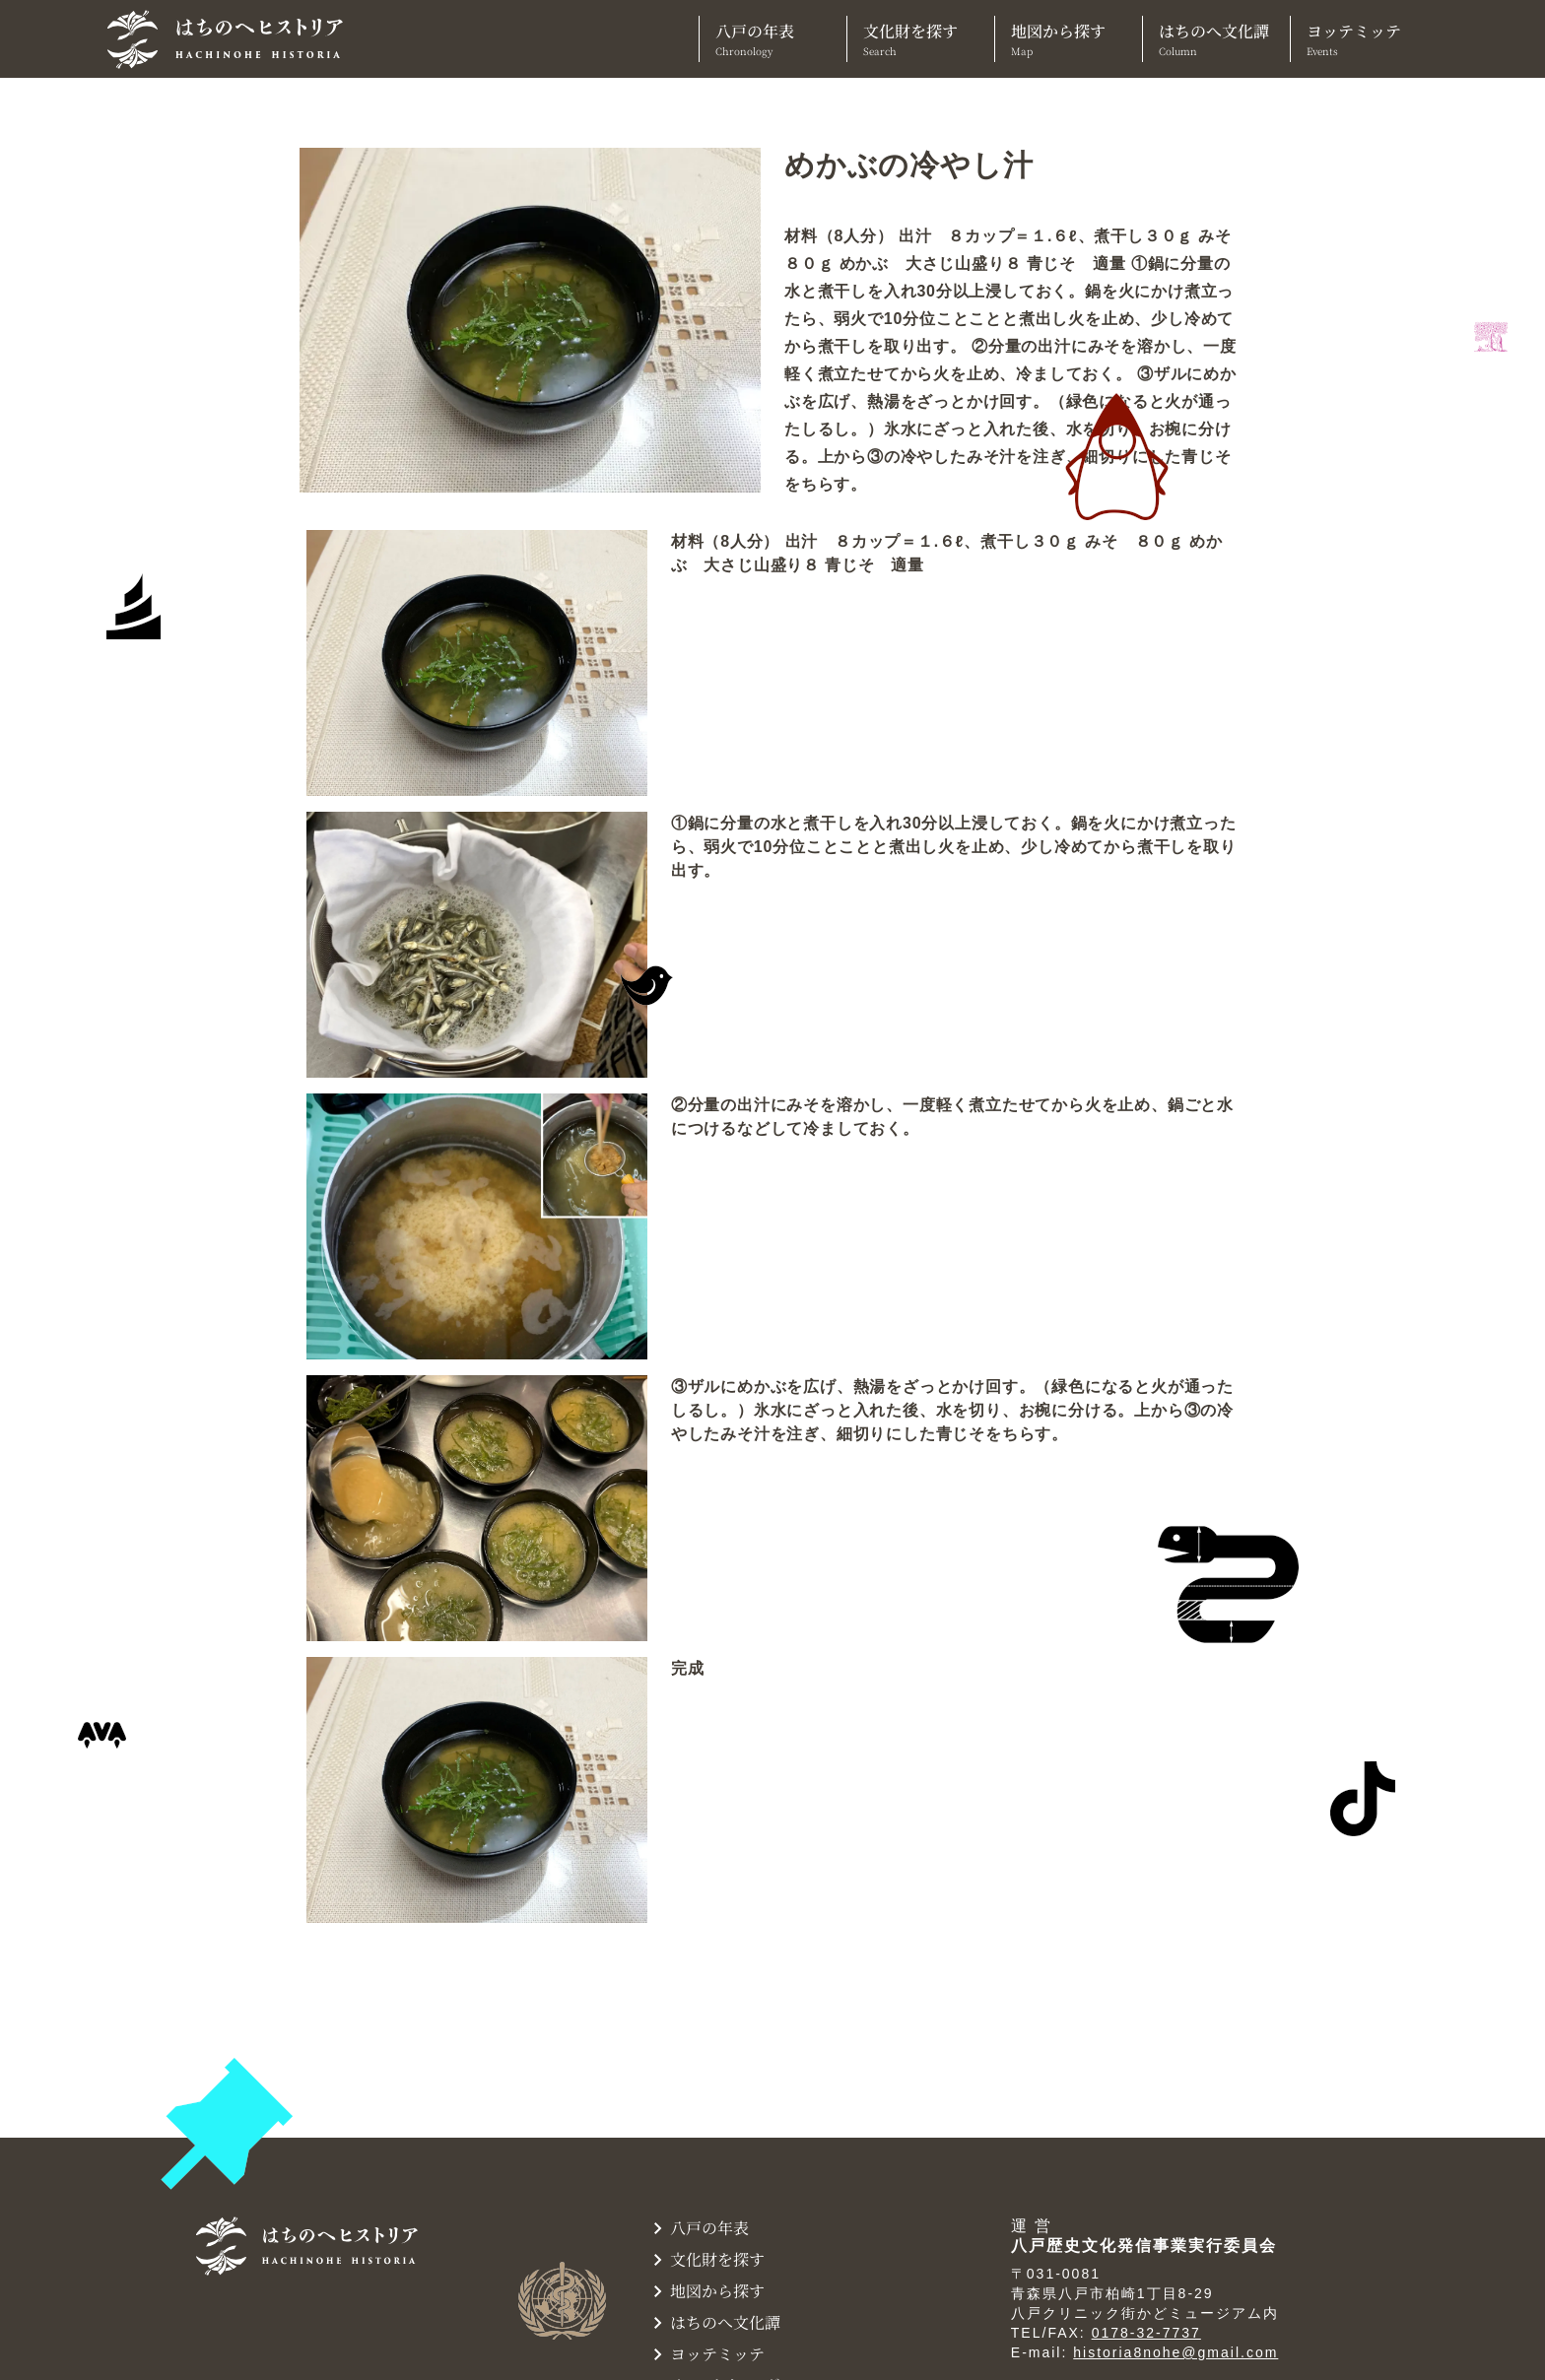  What do you see at coordinates (1228, 1584) in the screenshot?
I see `pyscaffold python project scaffolding tool logo` at bounding box center [1228, 1584].